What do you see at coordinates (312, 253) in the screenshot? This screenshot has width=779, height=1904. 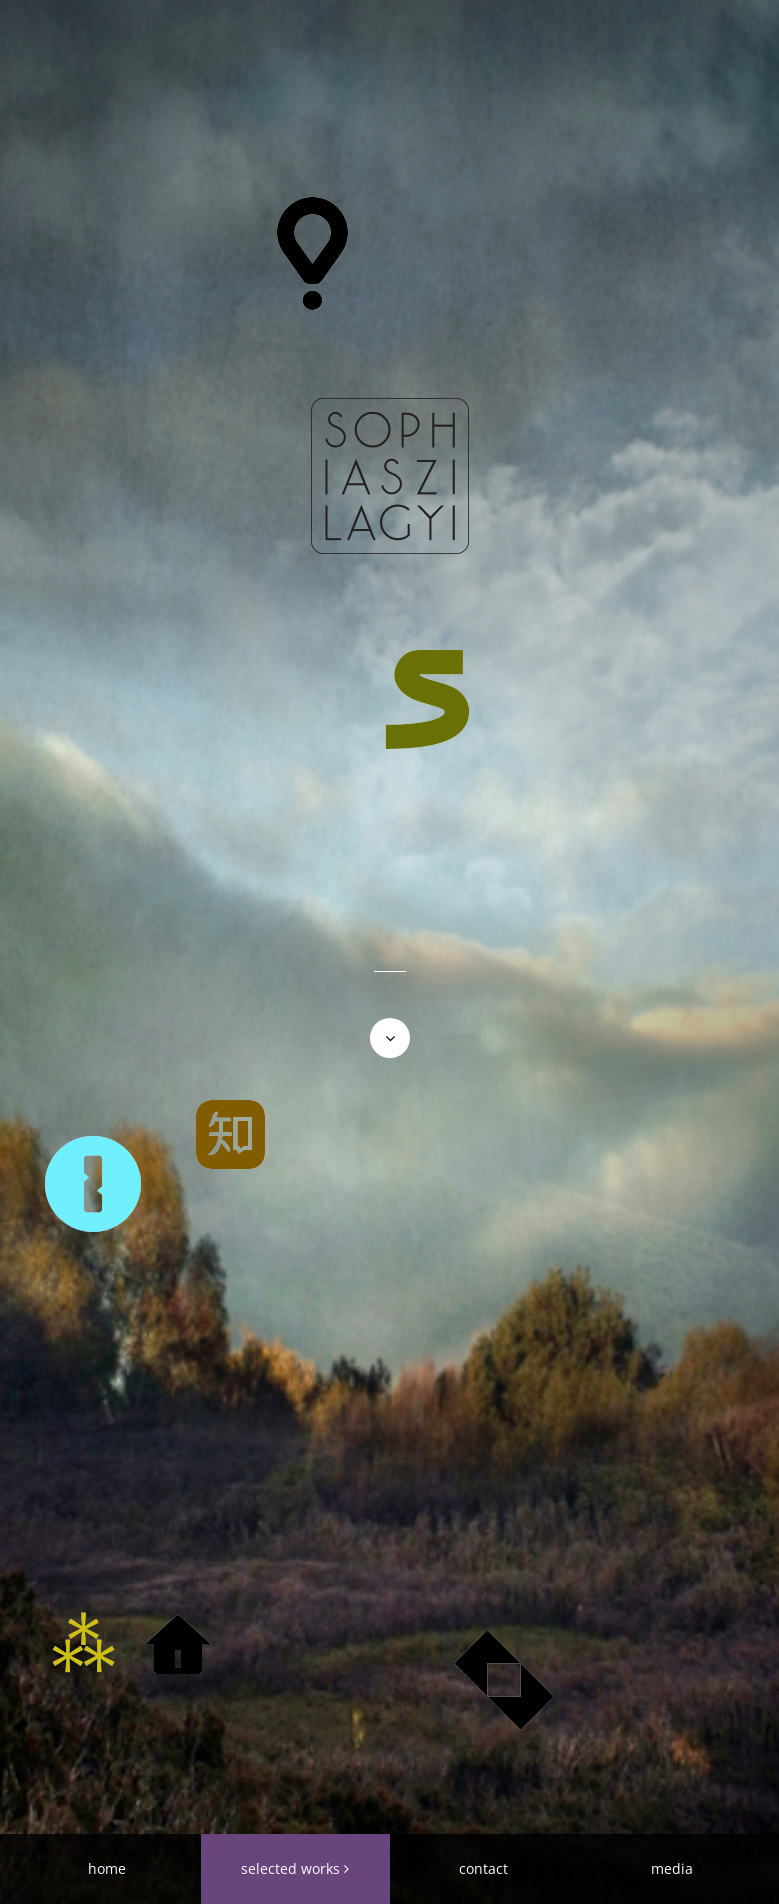 I see `open the glovo delivery app` at bounding box center [312, 253].